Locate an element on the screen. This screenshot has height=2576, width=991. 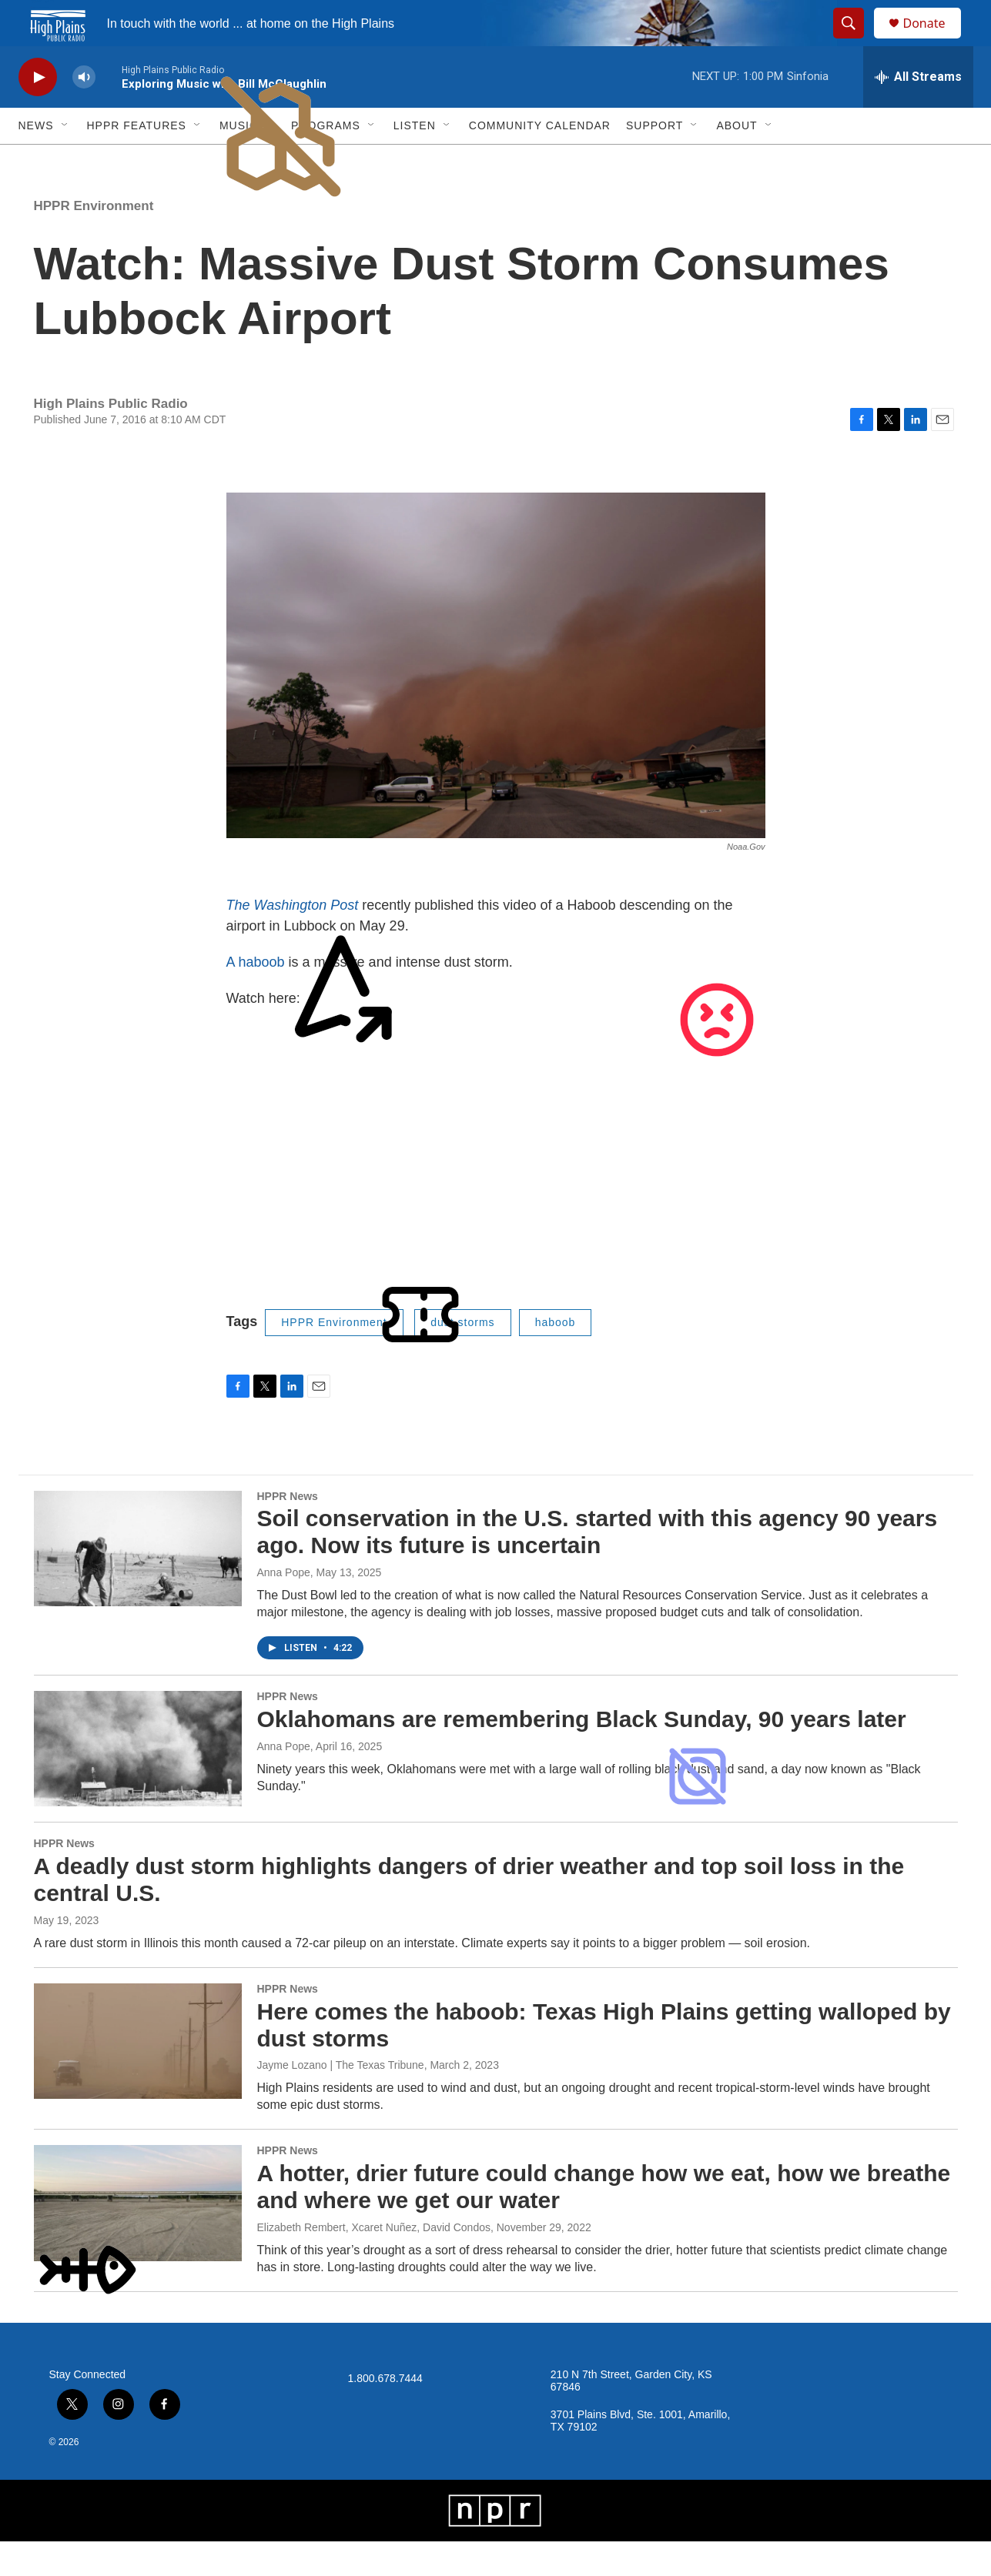
indicates empty or consumed content is located at coordinates (88, 2270).